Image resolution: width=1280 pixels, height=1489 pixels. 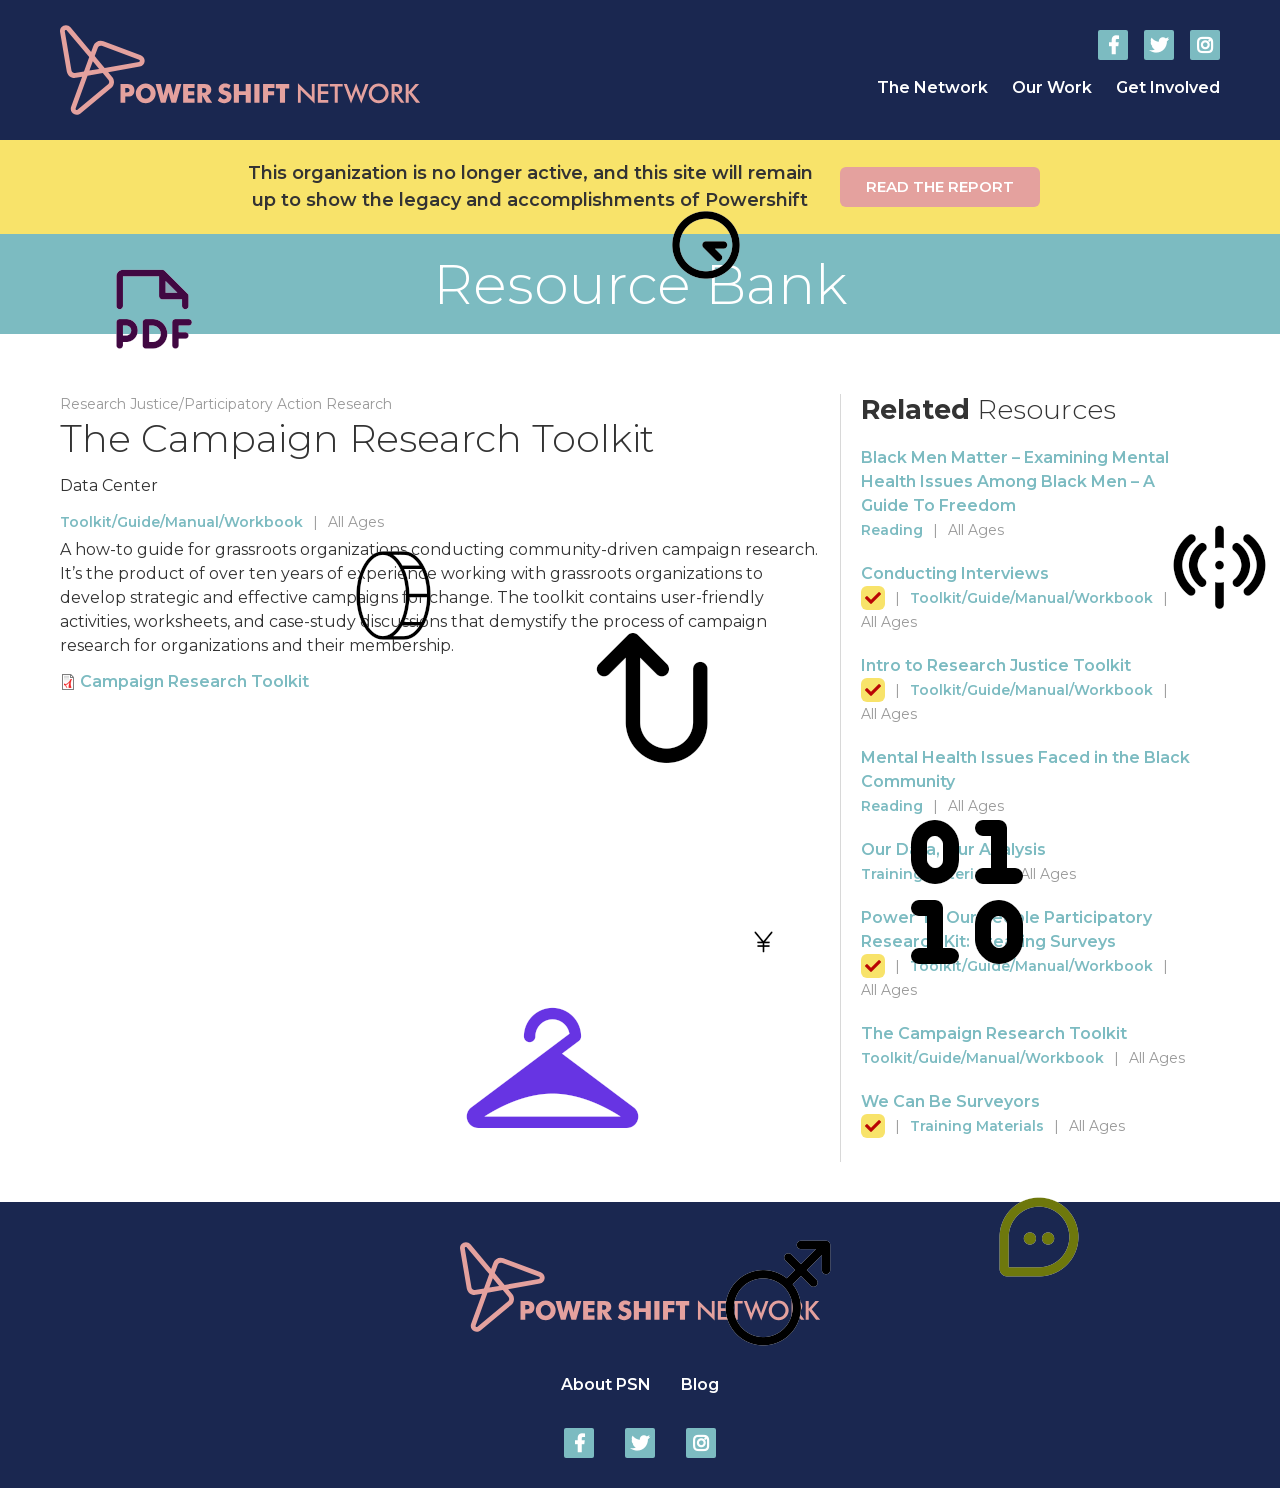 What do you see at coordinates (967, 892) in the screenshot?
I see `view or edit binary code` at bounding box center [967, 892].